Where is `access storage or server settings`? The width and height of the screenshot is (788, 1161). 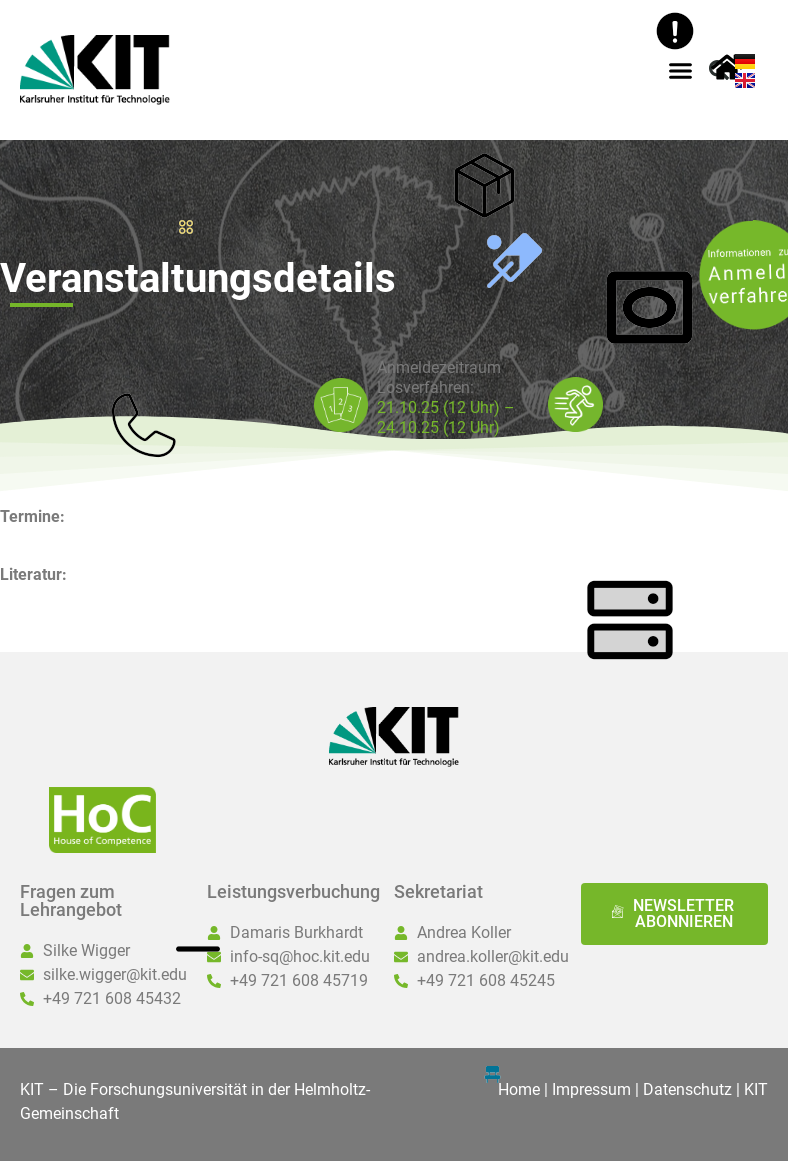 access storage or server settings is located at coordinates (630, 620).